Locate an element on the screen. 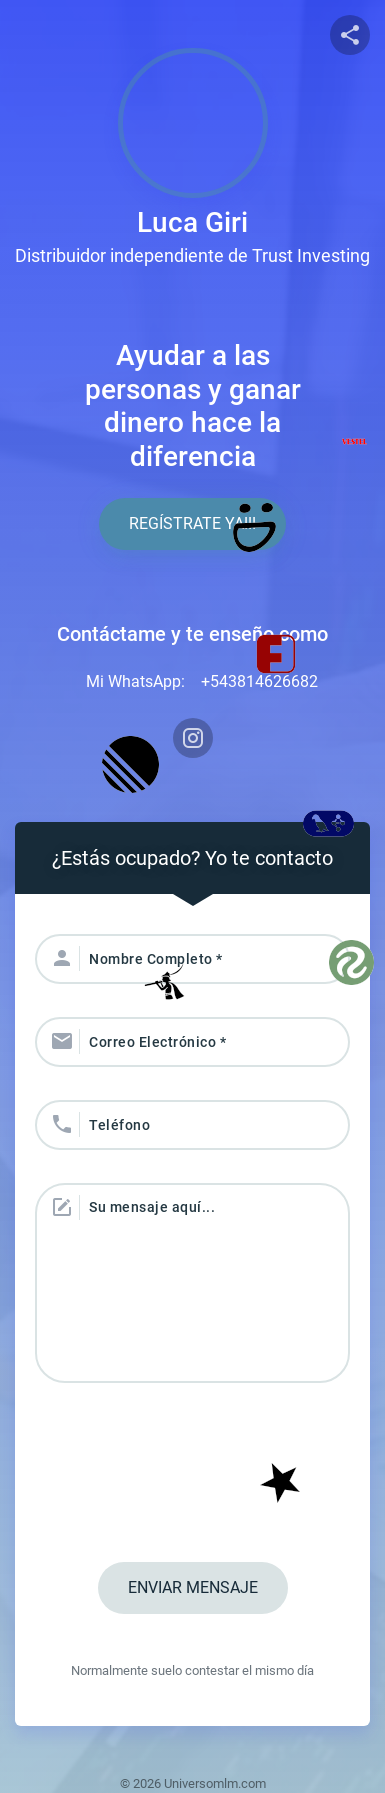 The width and height of the screenshot is (385, 1793). open Roboflow app or website is located at coordinates (351, 962).